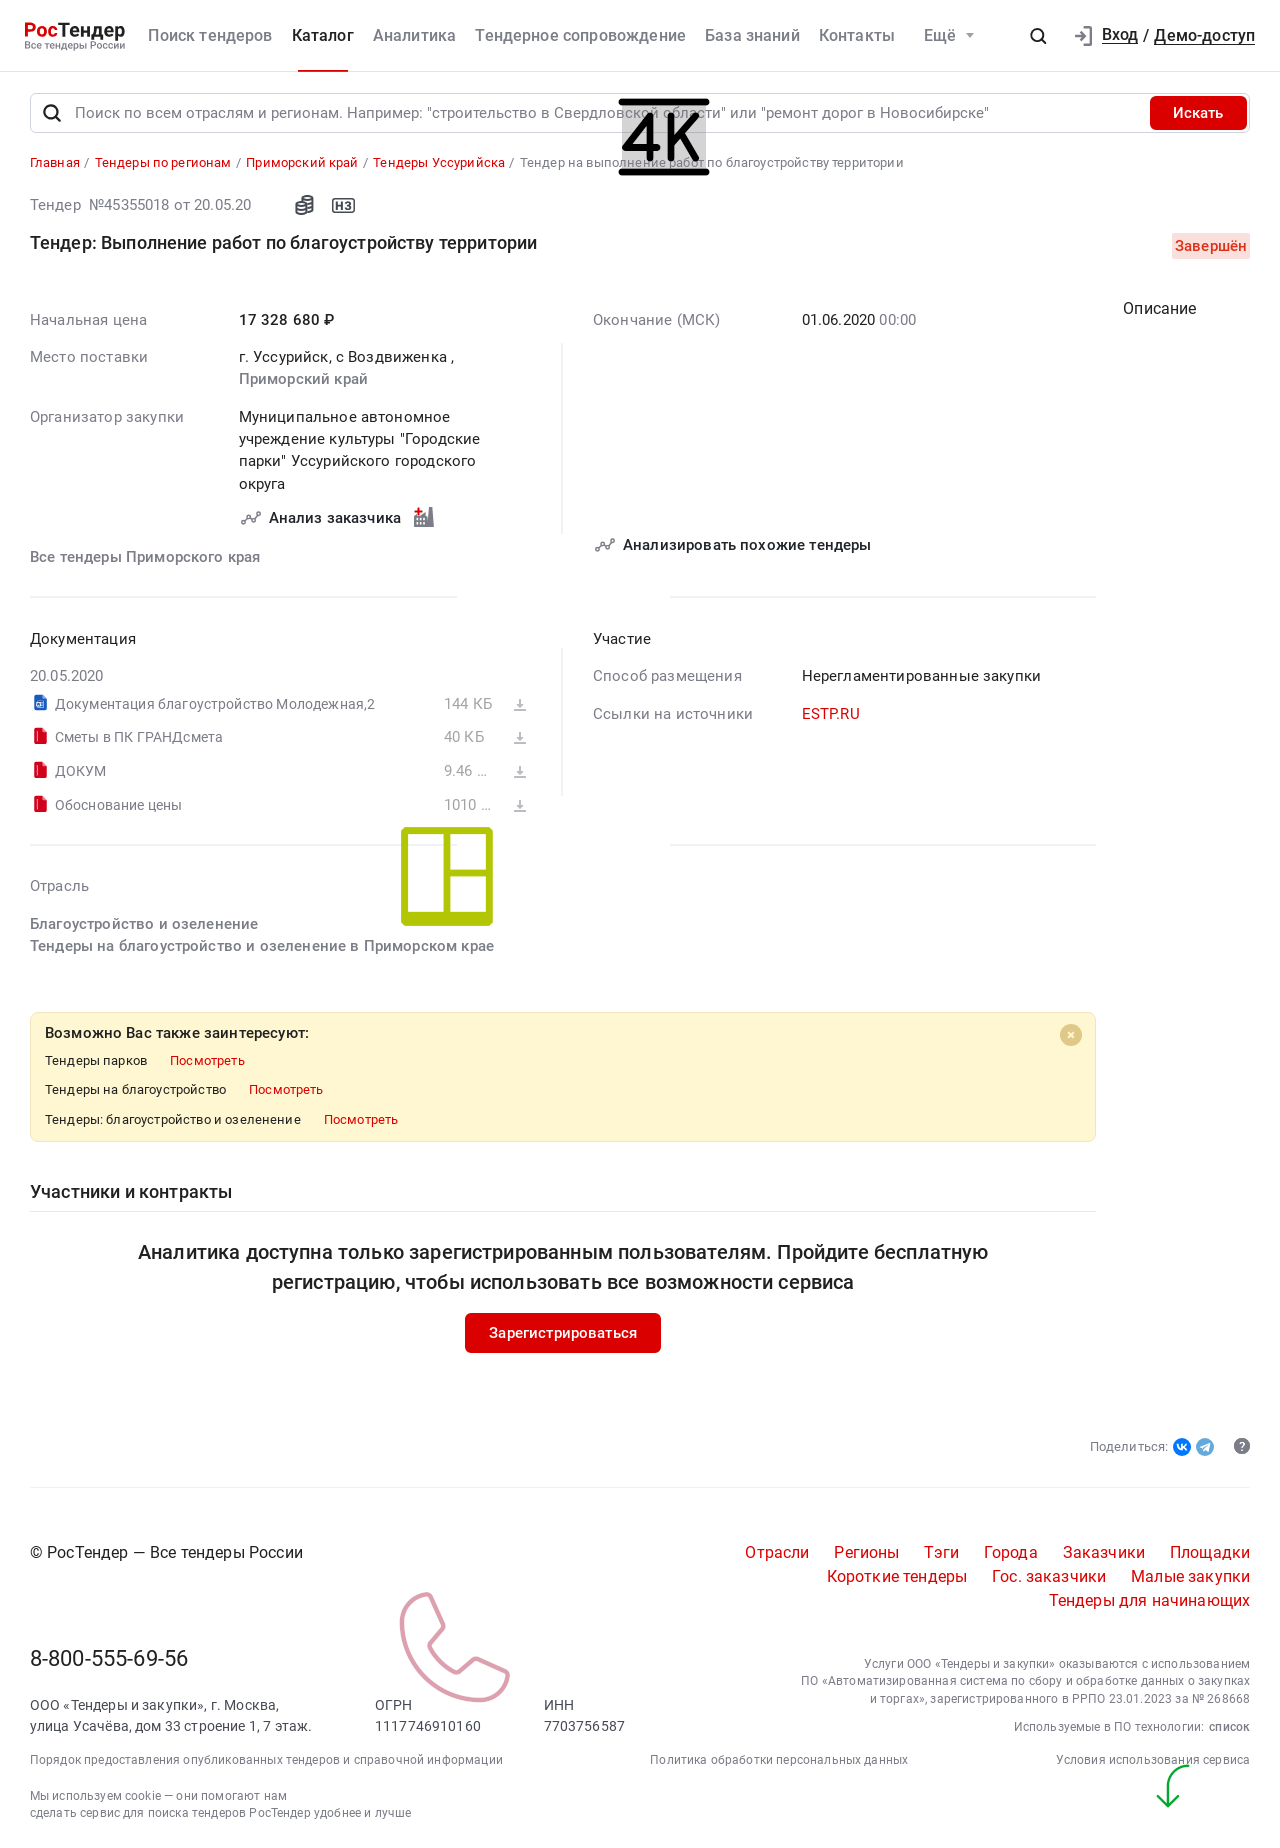 Image resolution: width=1280 pixels, height=1848 pixels. What do you see at coordinates (1173, 1786) in the screenshot?
I see `go back and down in navigation` at bounding box center [1173, 1786].